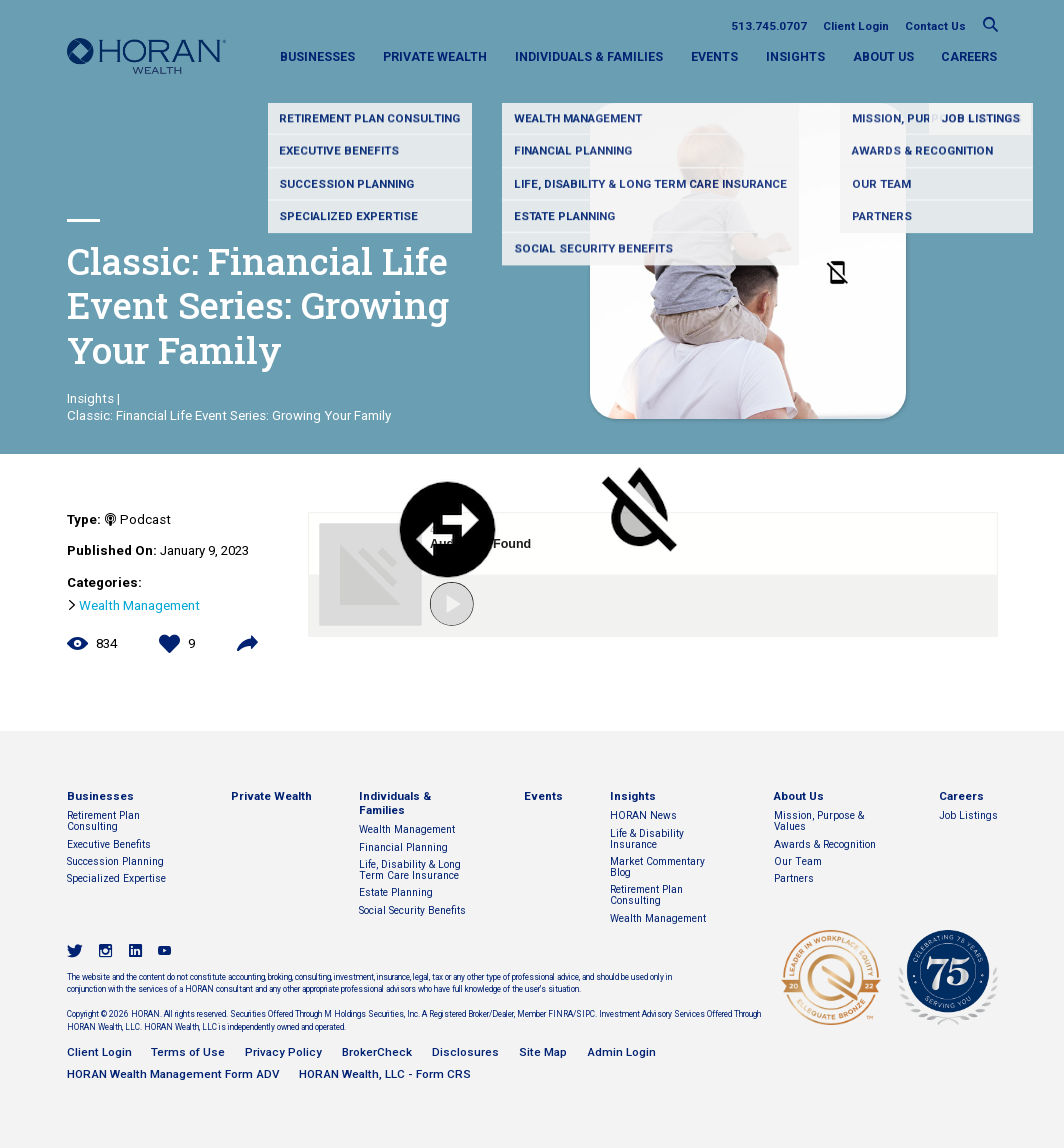 The height and width of the screenshot is (1148, 1064). I want to click on swap or exchange items, so click(447, 529).